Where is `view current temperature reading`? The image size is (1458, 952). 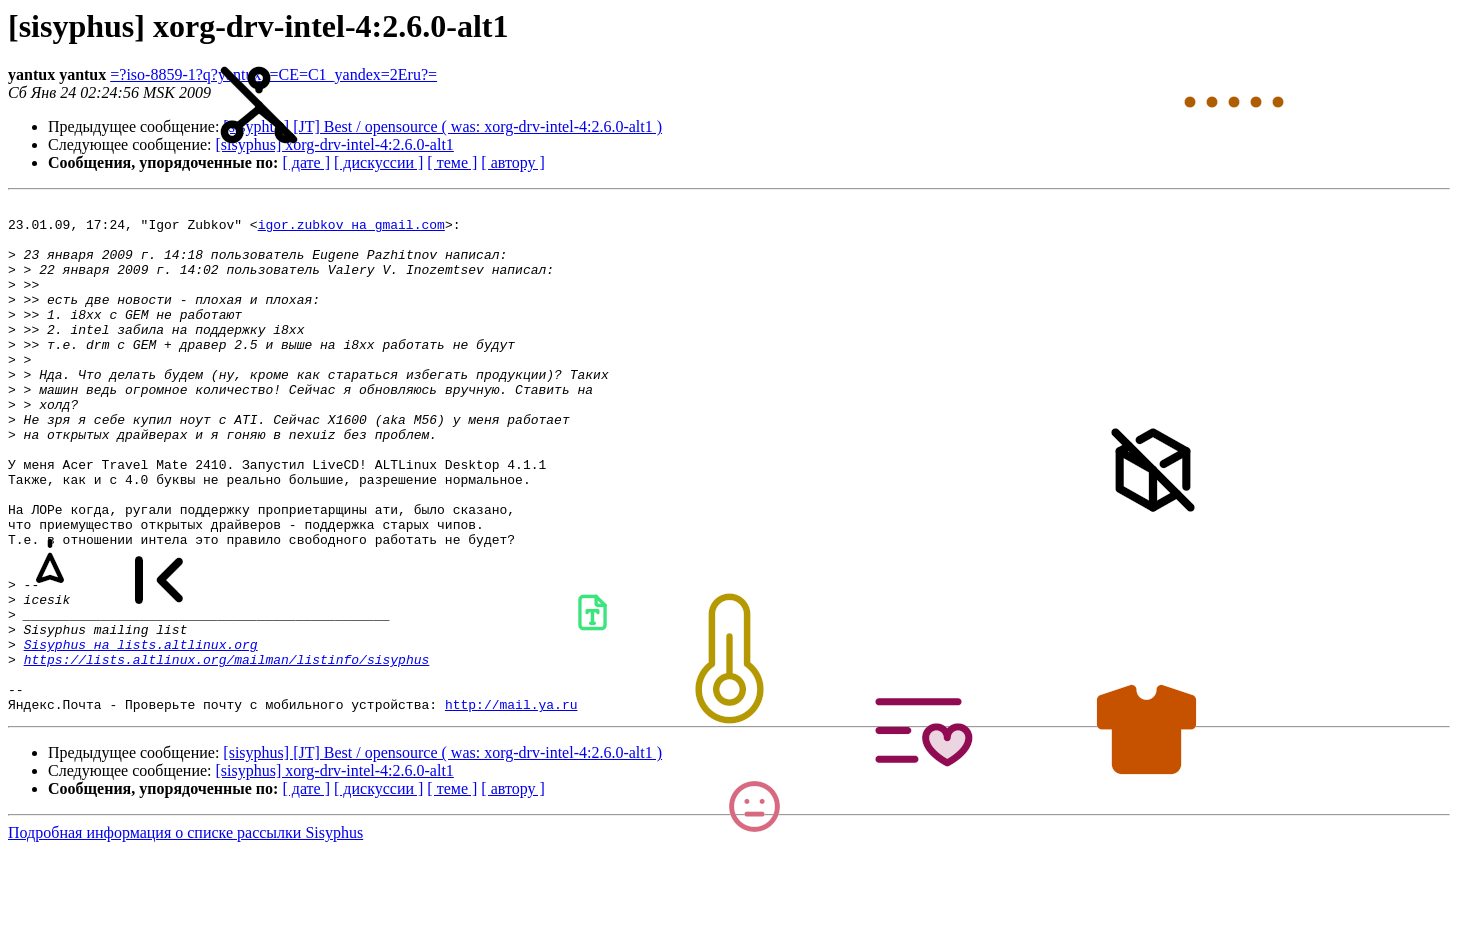 view current temperature reading is located at coordinates (729, 658).